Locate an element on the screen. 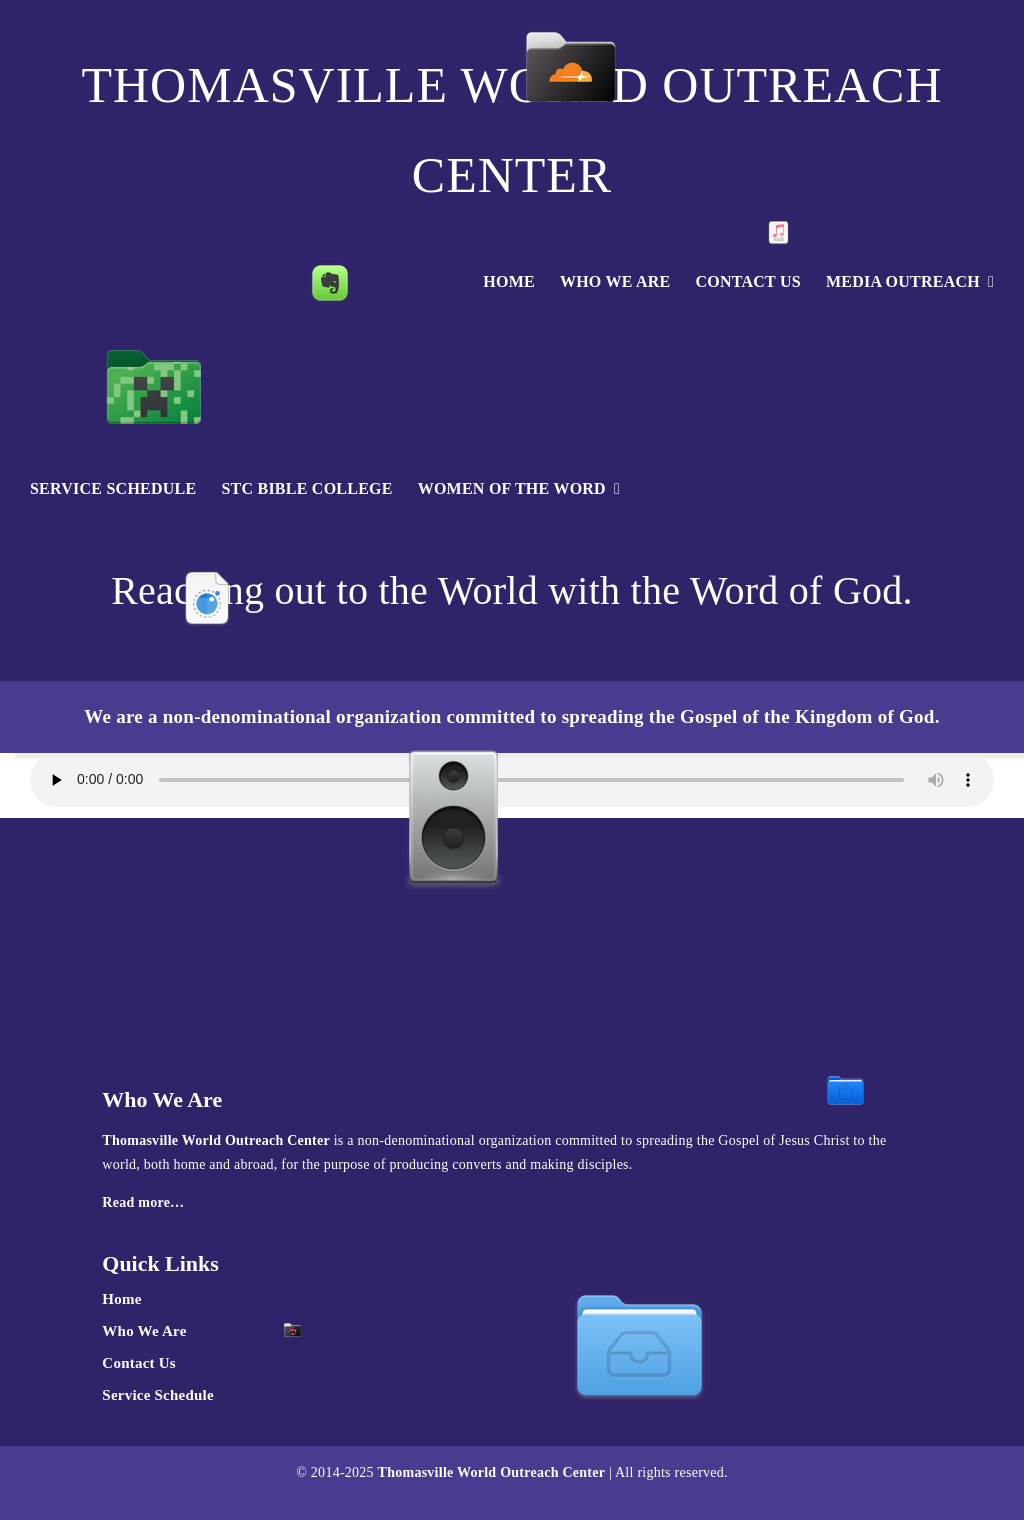 The width and height of the screenshot is (1024, 1520). open your documents folder is located at coordinates (845, 1090).